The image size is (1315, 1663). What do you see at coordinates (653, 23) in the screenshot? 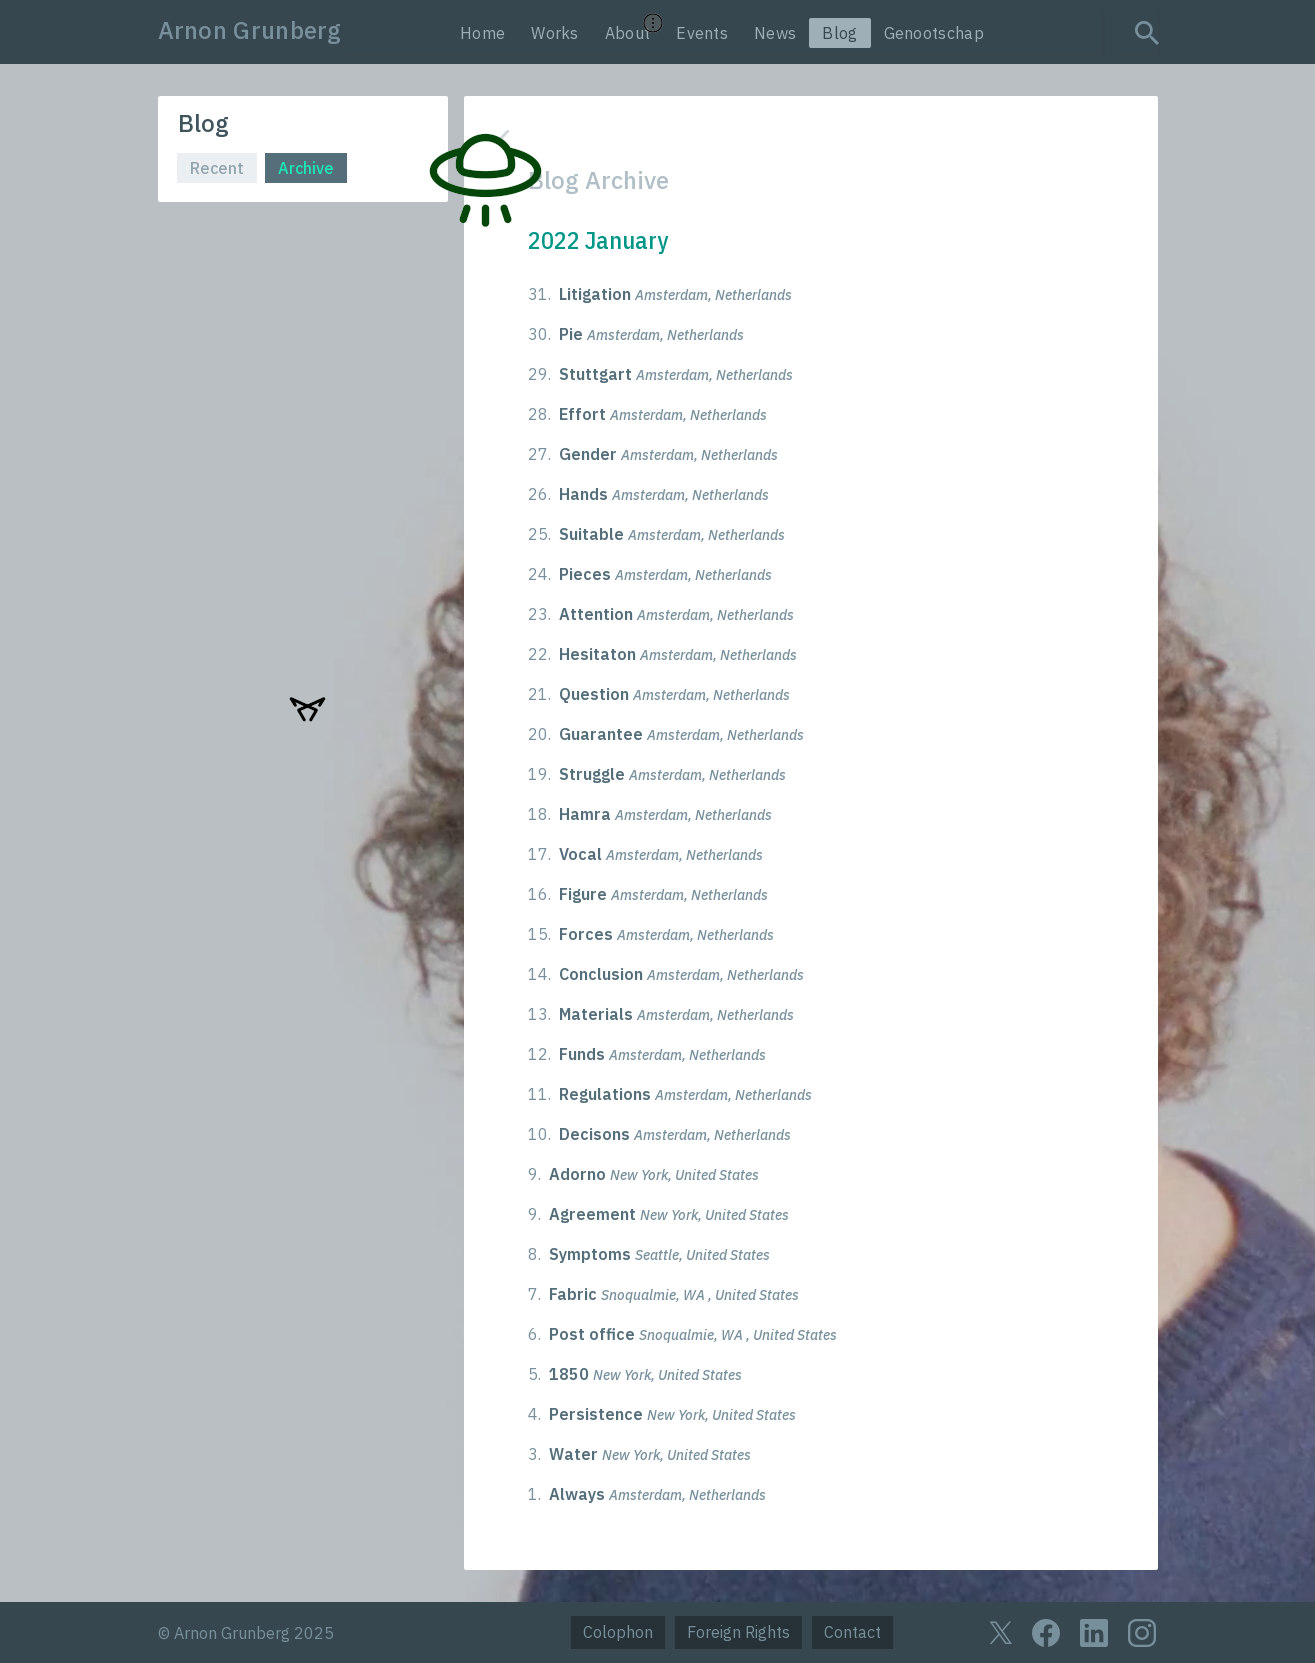
I see `open more options menu` at bounding box center [653, 23].